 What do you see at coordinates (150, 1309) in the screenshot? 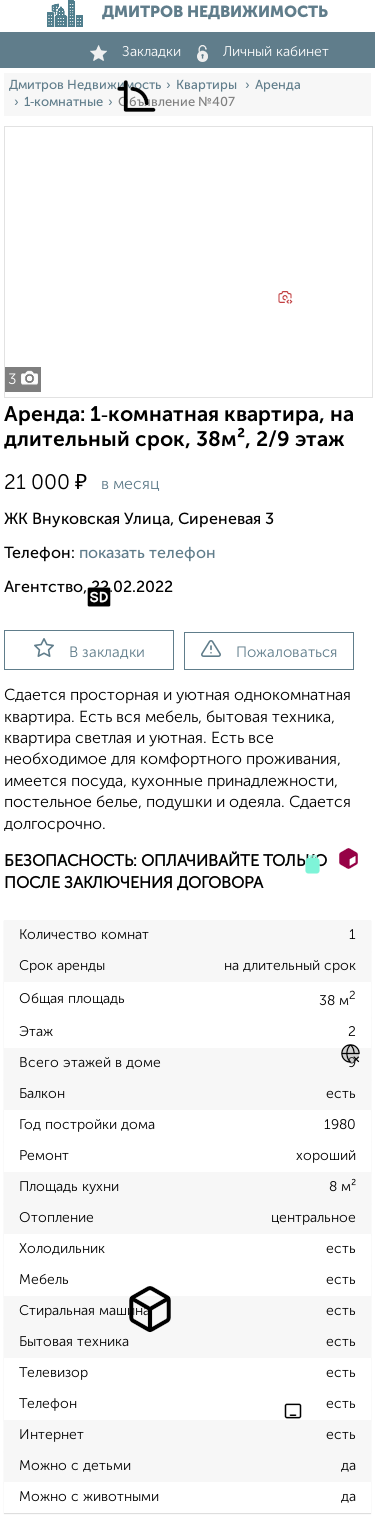
I see `view package or shipment details` at bounding box center [150, 1309].